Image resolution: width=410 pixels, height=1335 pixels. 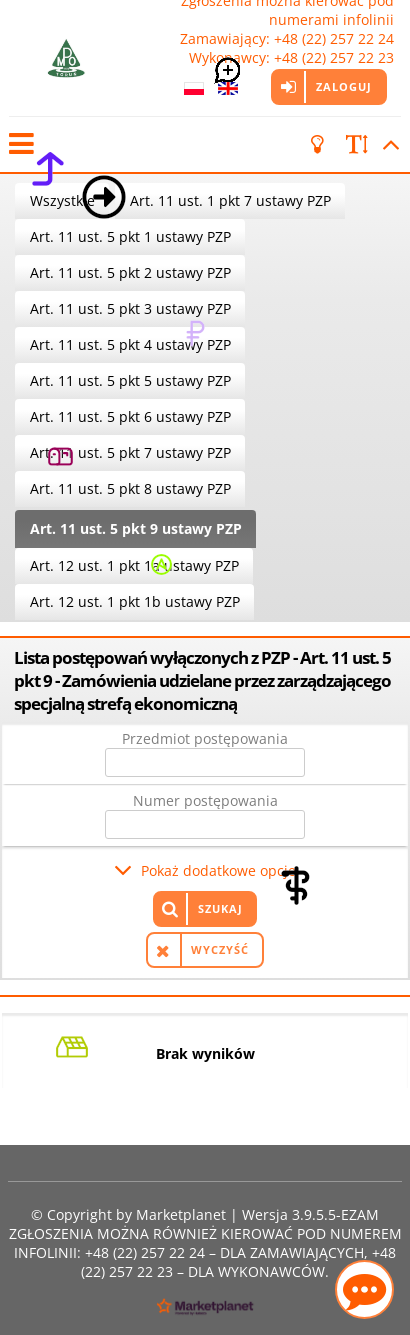 I want to click on access your mailbox or inbox, so click(x=60, y=456).